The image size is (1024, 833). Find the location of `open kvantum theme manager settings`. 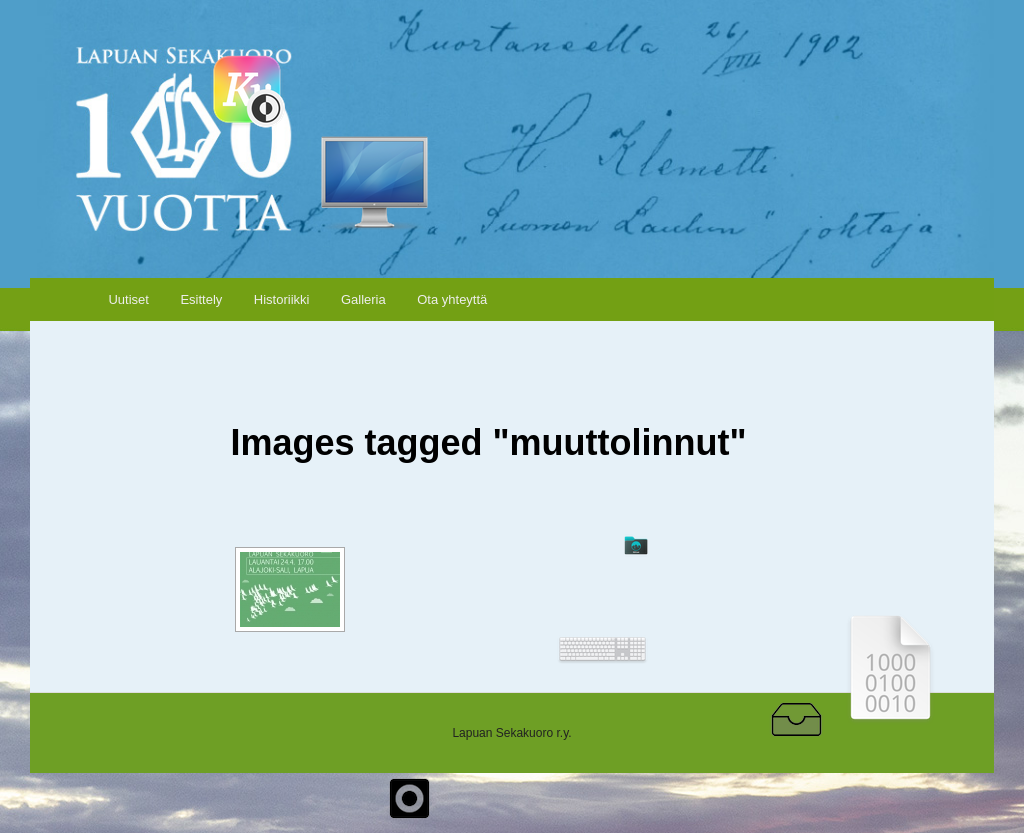

open kvantum theme manager settings is located at coordinates (247, 90).